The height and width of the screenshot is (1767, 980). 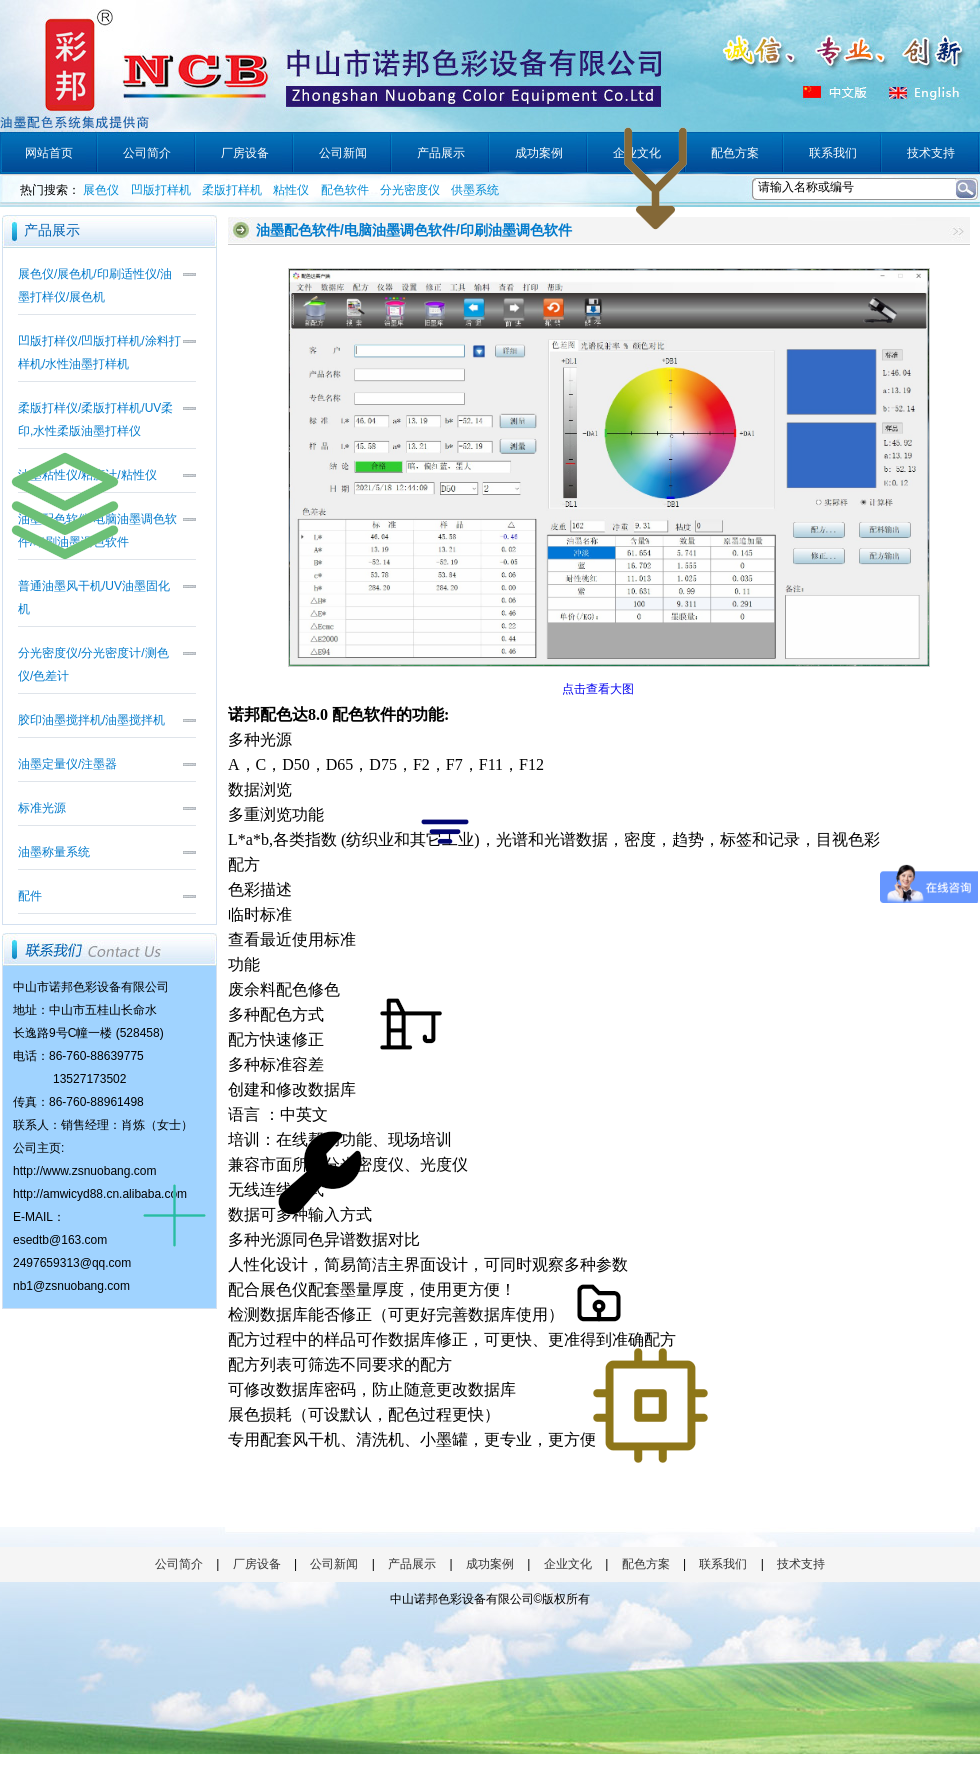 I want to click on add a new item, so click(x=174, y=1215).